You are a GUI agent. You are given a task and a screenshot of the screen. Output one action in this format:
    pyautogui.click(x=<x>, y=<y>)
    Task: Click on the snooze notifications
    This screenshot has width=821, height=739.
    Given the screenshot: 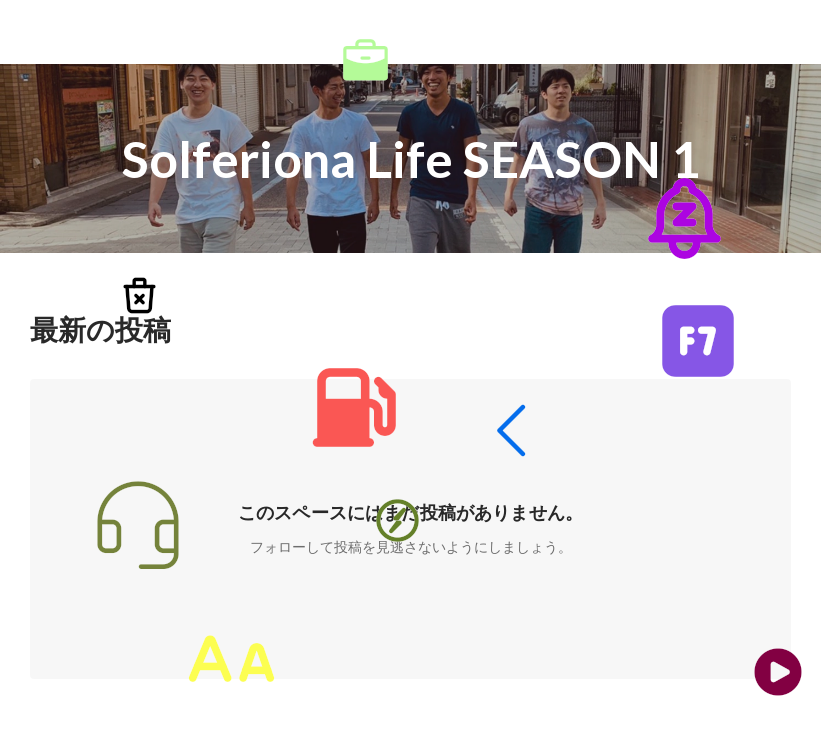 What is the action you would take?
    pyautogui.click(x=684, y=218)
    